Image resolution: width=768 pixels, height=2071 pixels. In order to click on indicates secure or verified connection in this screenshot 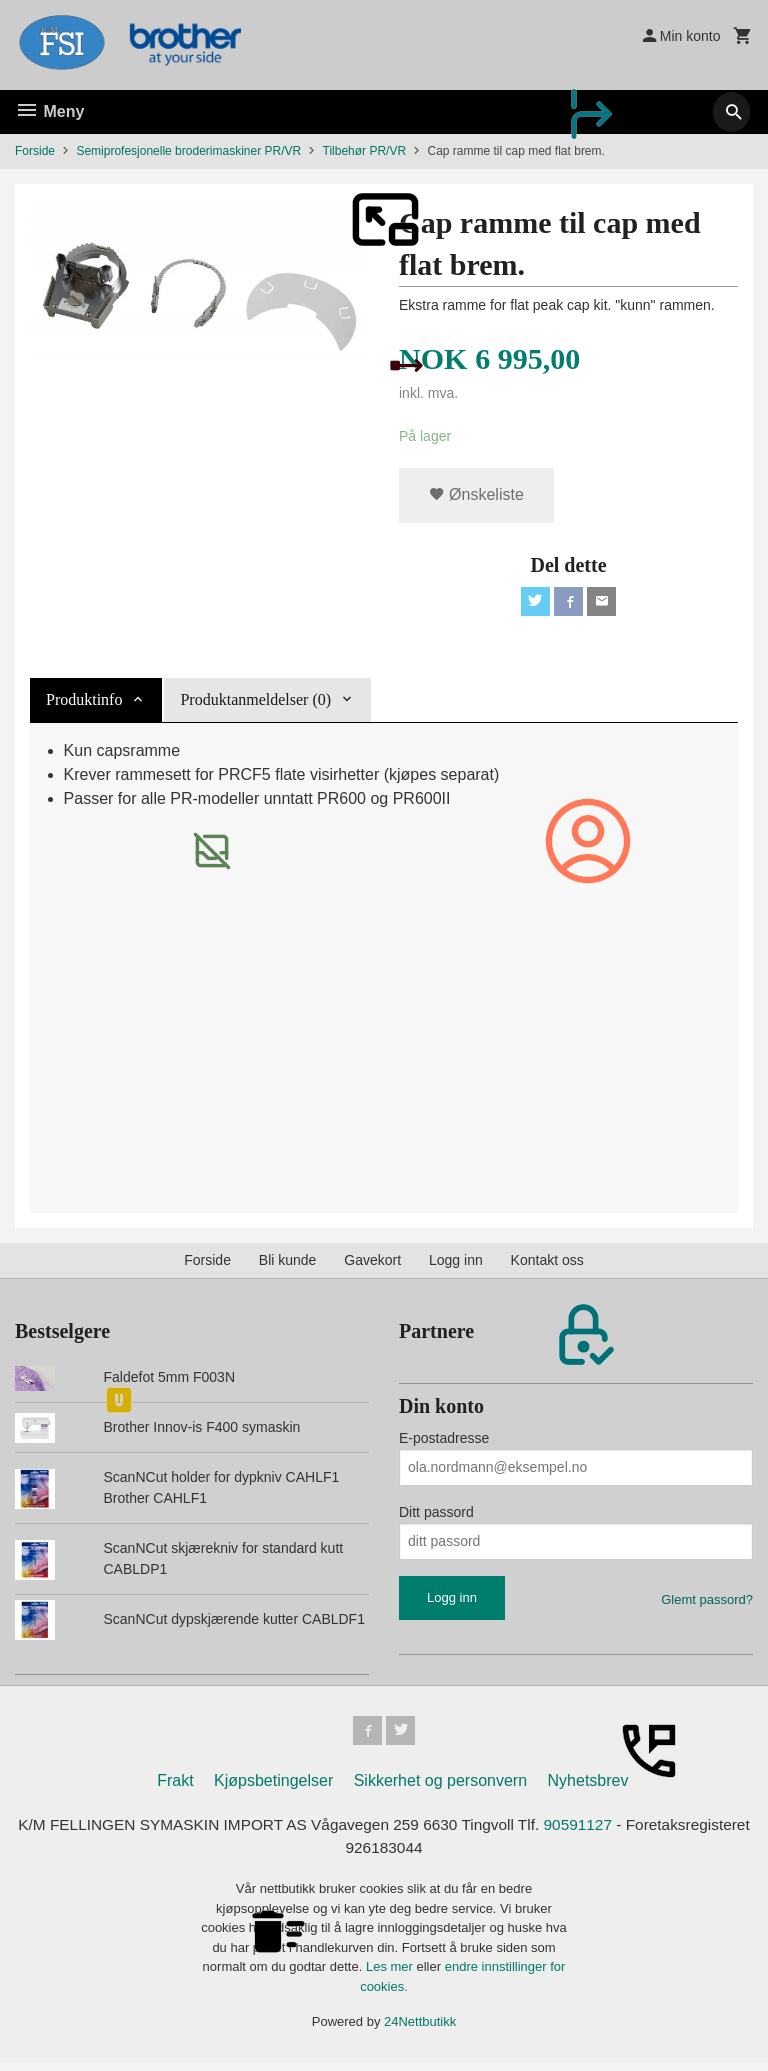, I will do `click(583, 1334)`.